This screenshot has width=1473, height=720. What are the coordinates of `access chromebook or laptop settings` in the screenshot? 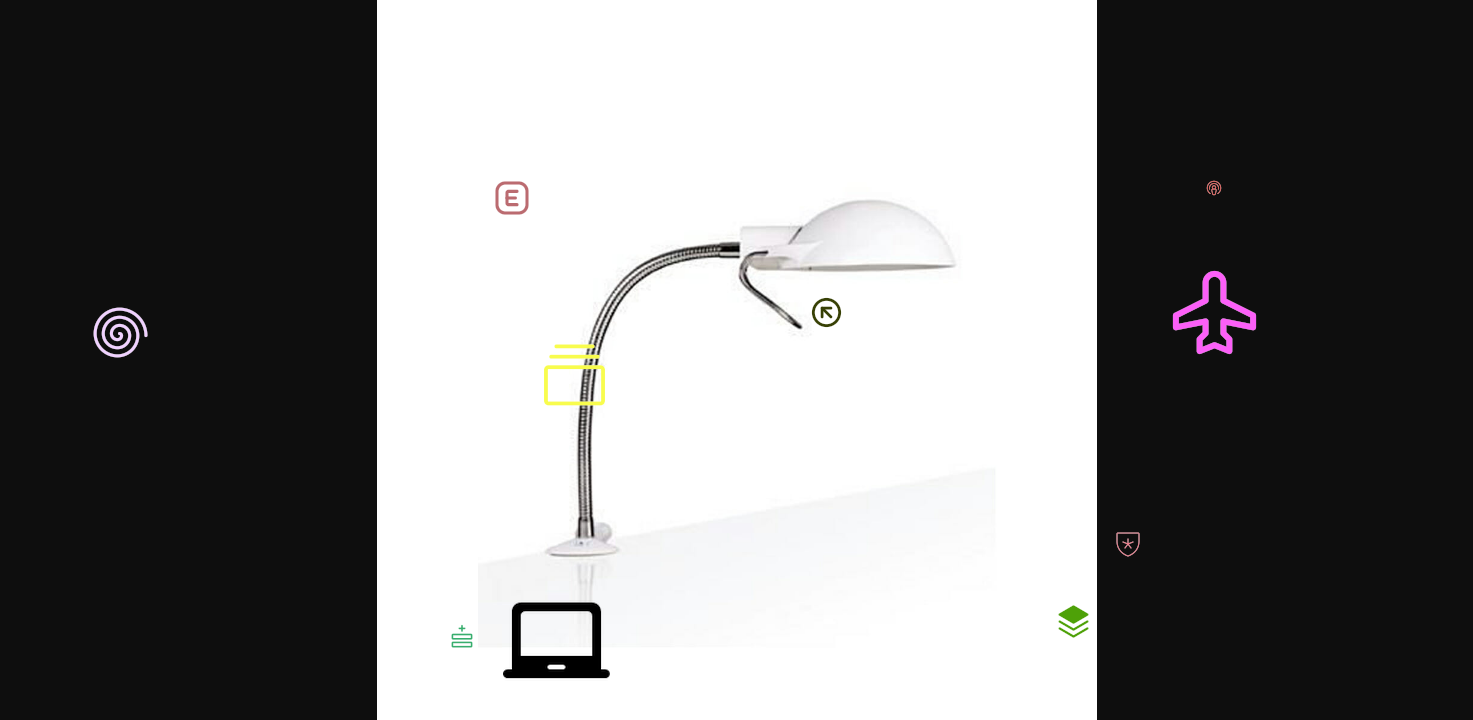 It's located at (556, 642).